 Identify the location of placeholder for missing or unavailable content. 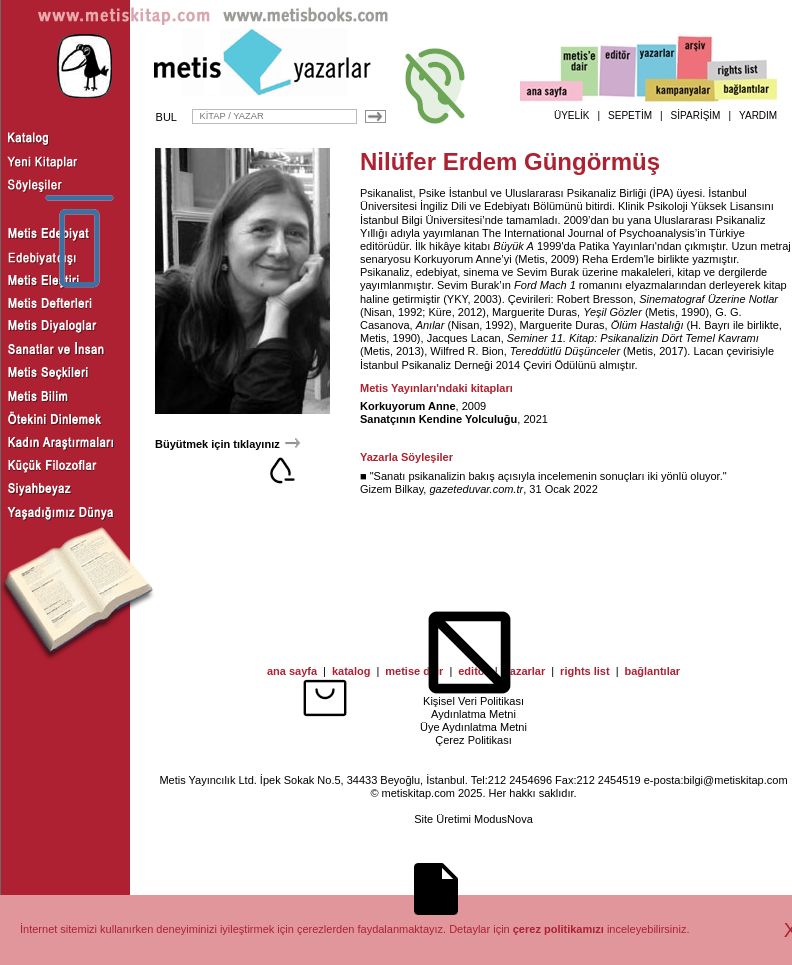
(469, 652).